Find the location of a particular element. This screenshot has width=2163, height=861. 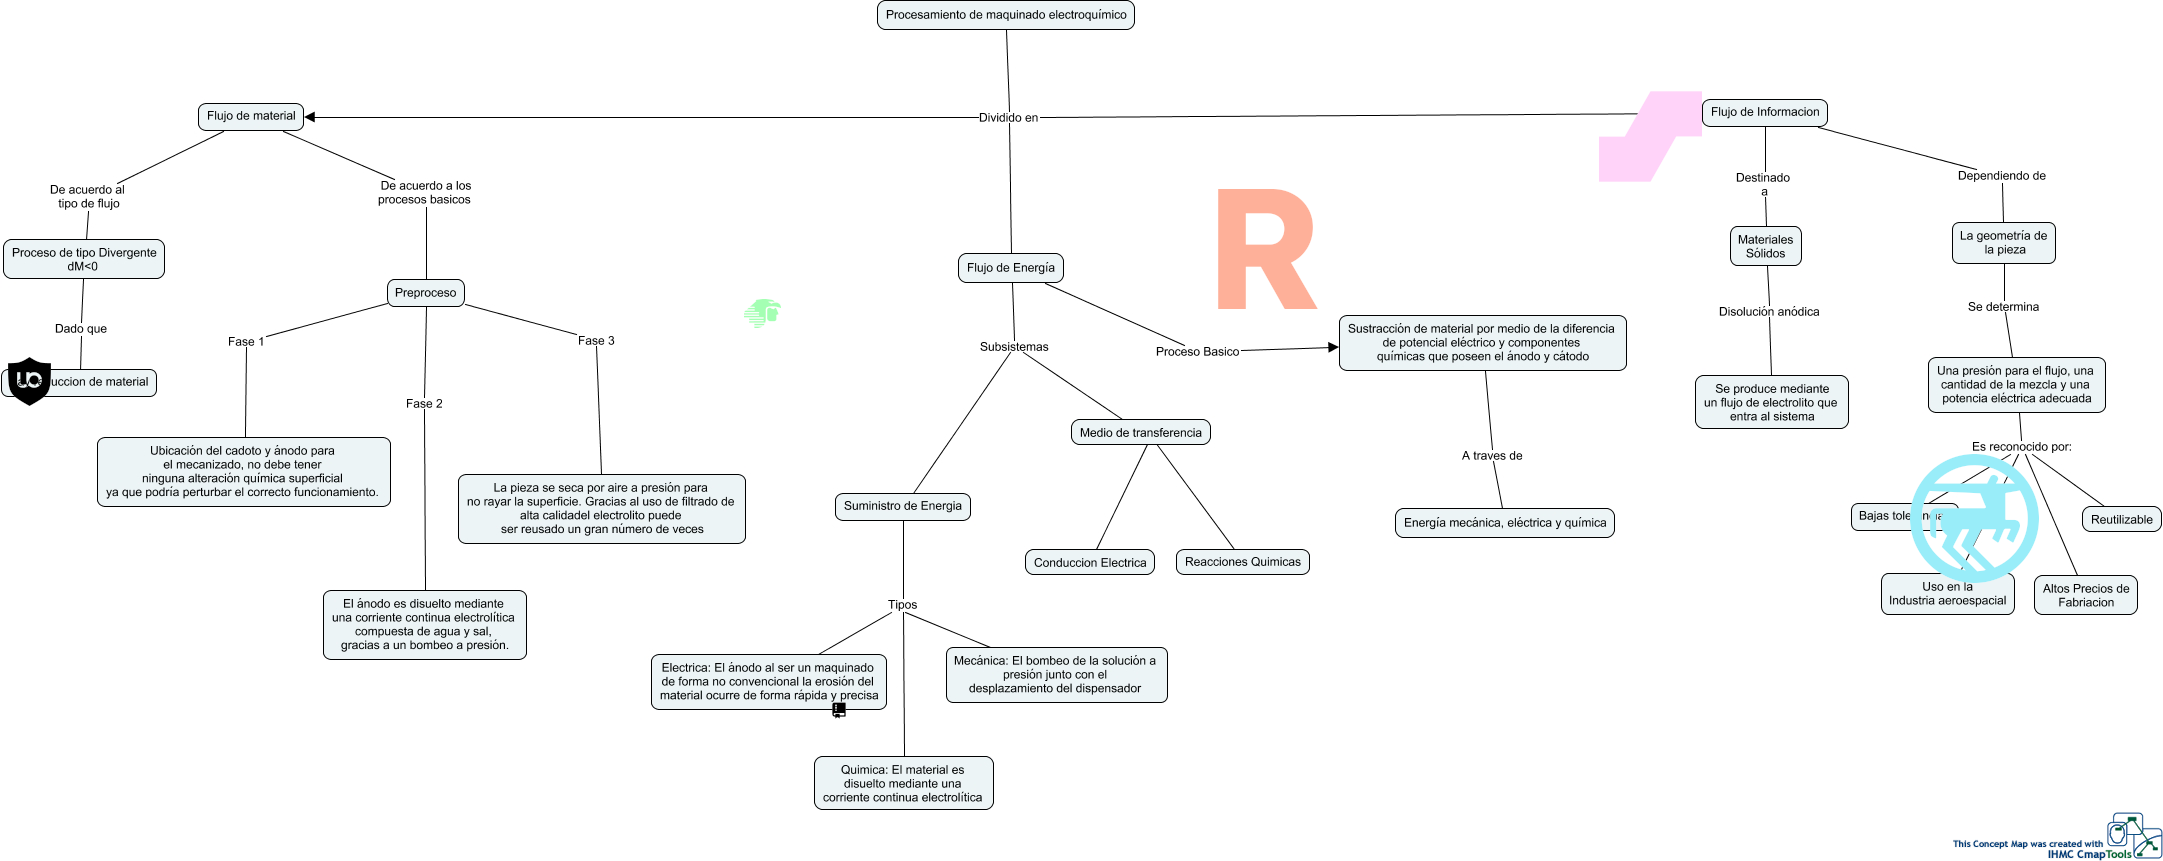

salt project logo is located at coordinates (1650, 136).